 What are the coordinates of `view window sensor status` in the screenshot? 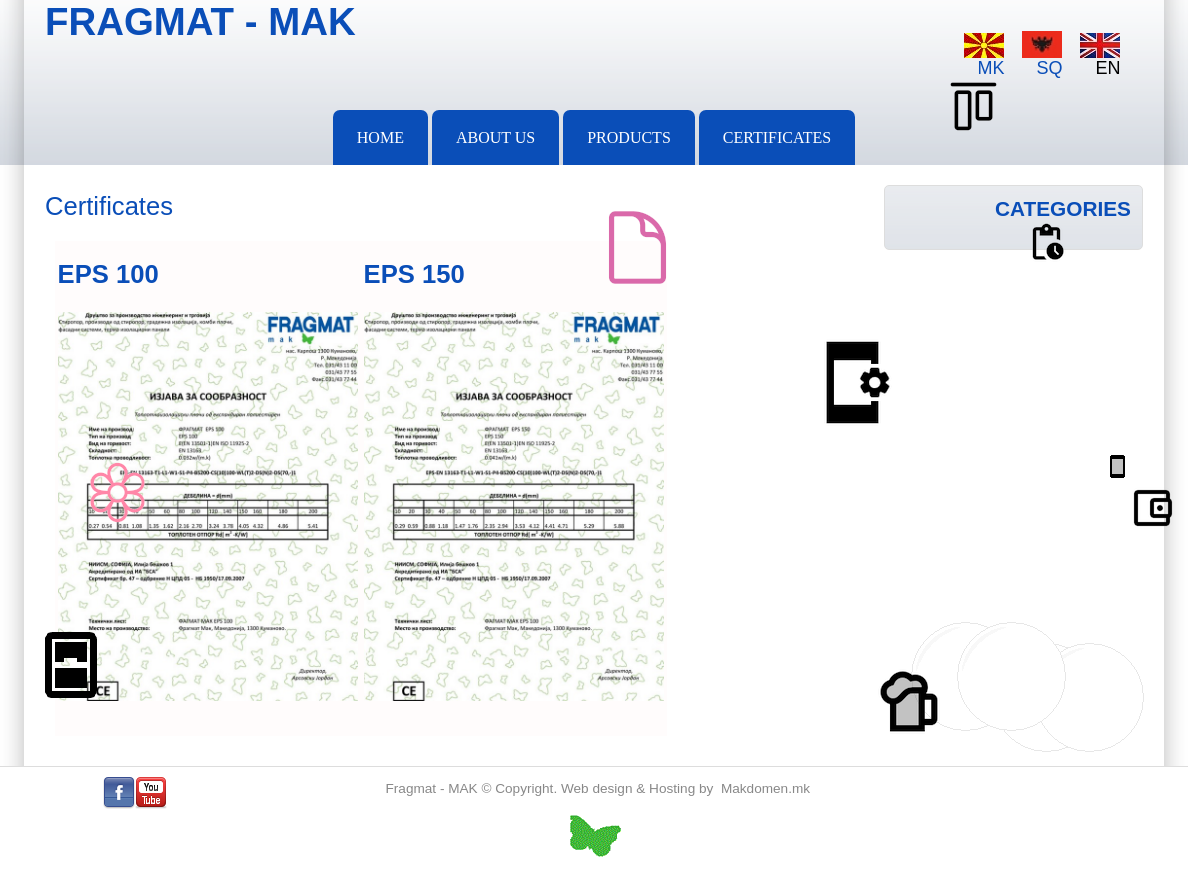 It's located at (71, 665).